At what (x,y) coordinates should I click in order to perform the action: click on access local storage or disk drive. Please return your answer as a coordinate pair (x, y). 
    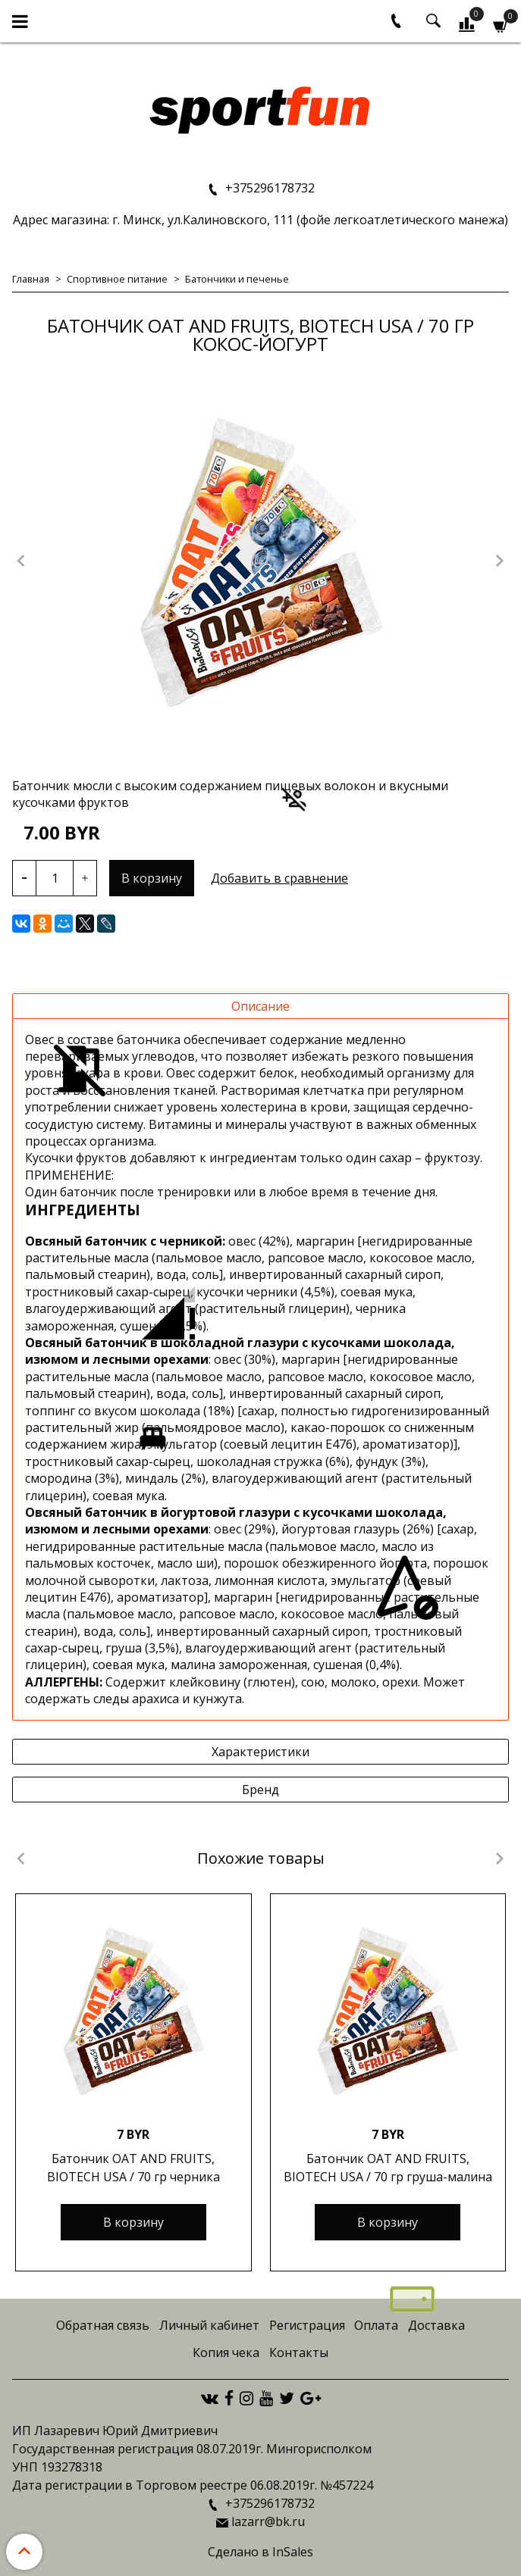
    Looking at the image, I should click on (412, 2299).